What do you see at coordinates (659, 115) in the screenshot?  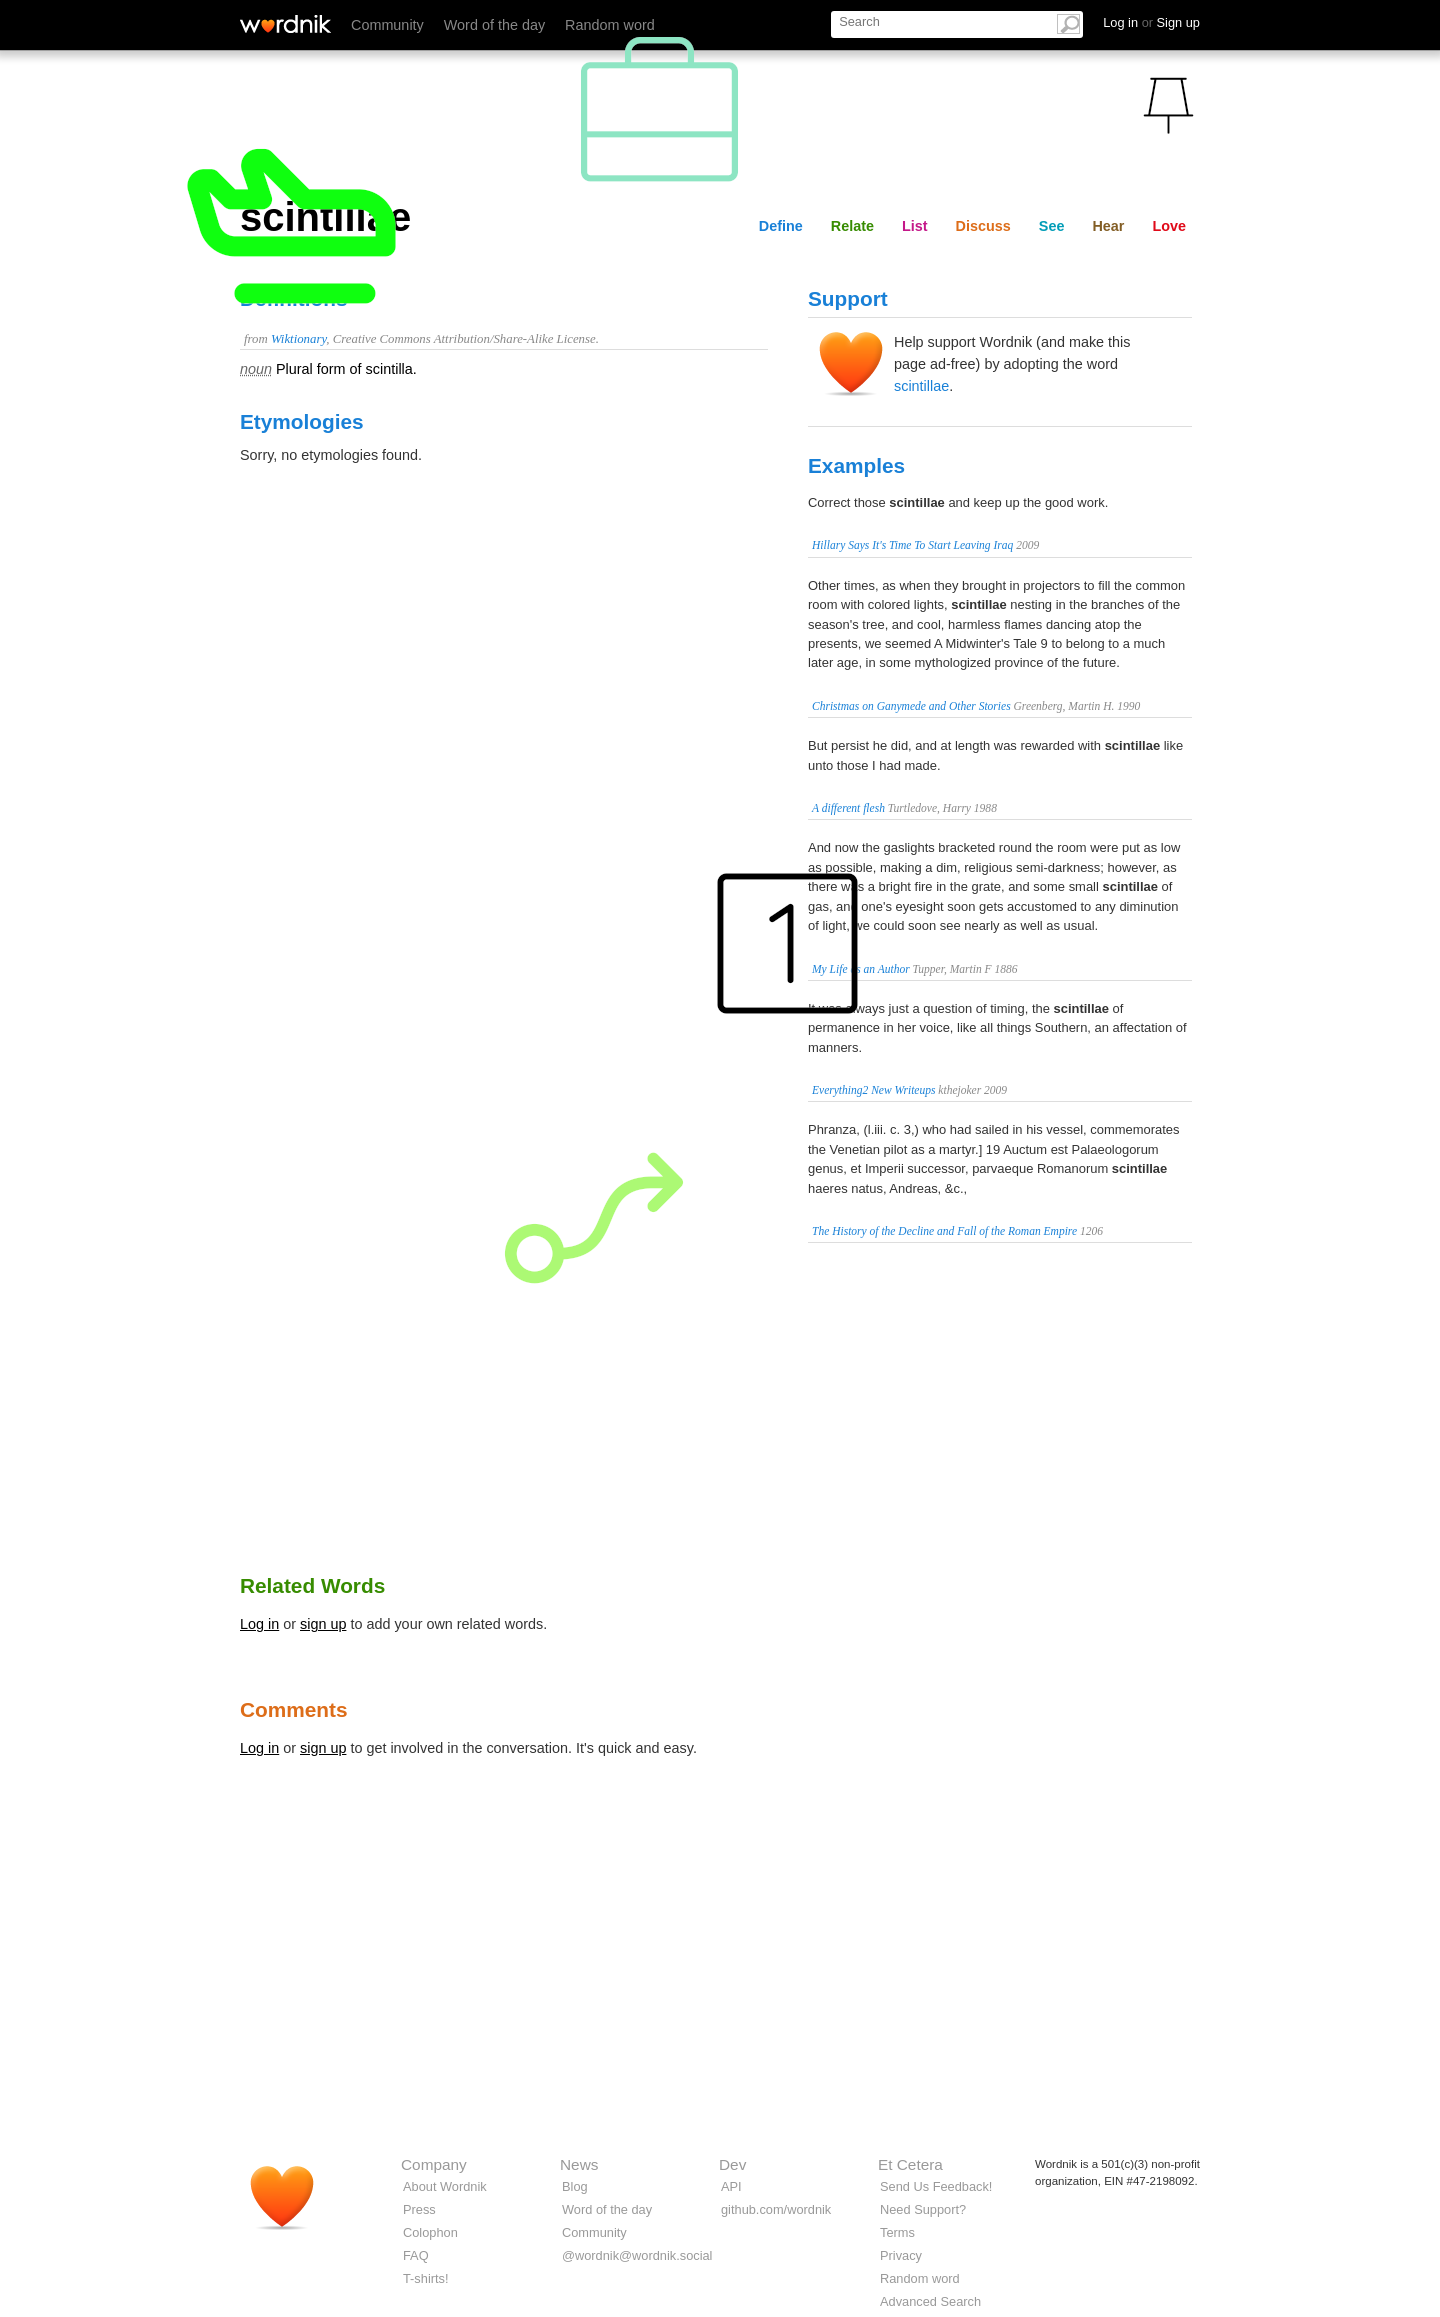 I see `access travel or trip details` at bounding box center [659, 115].